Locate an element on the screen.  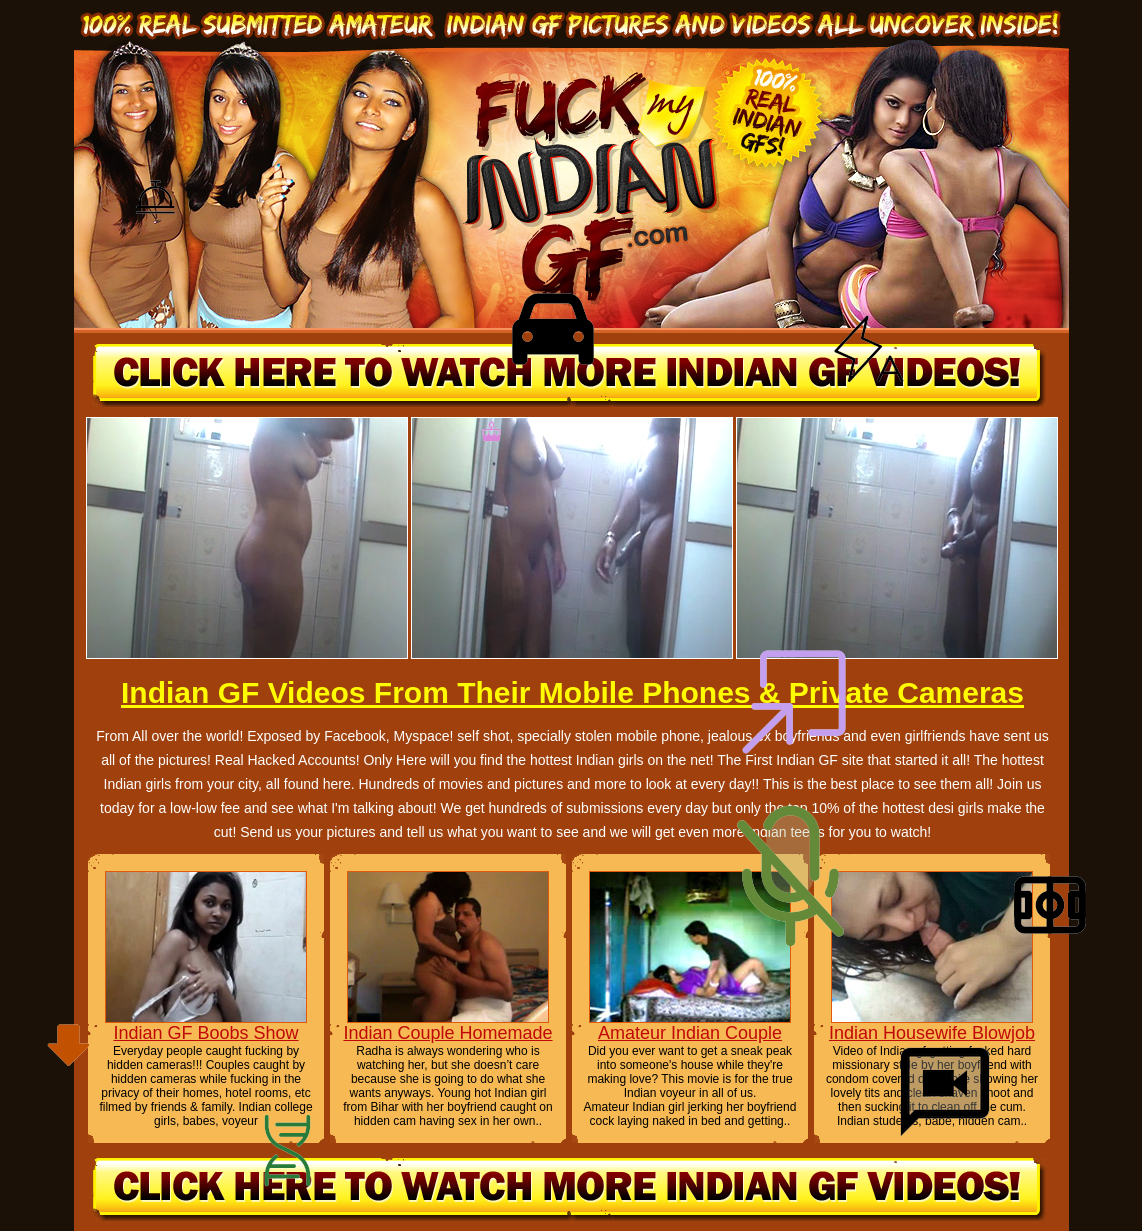
mute your microphone is located at coordinates (790, 873).